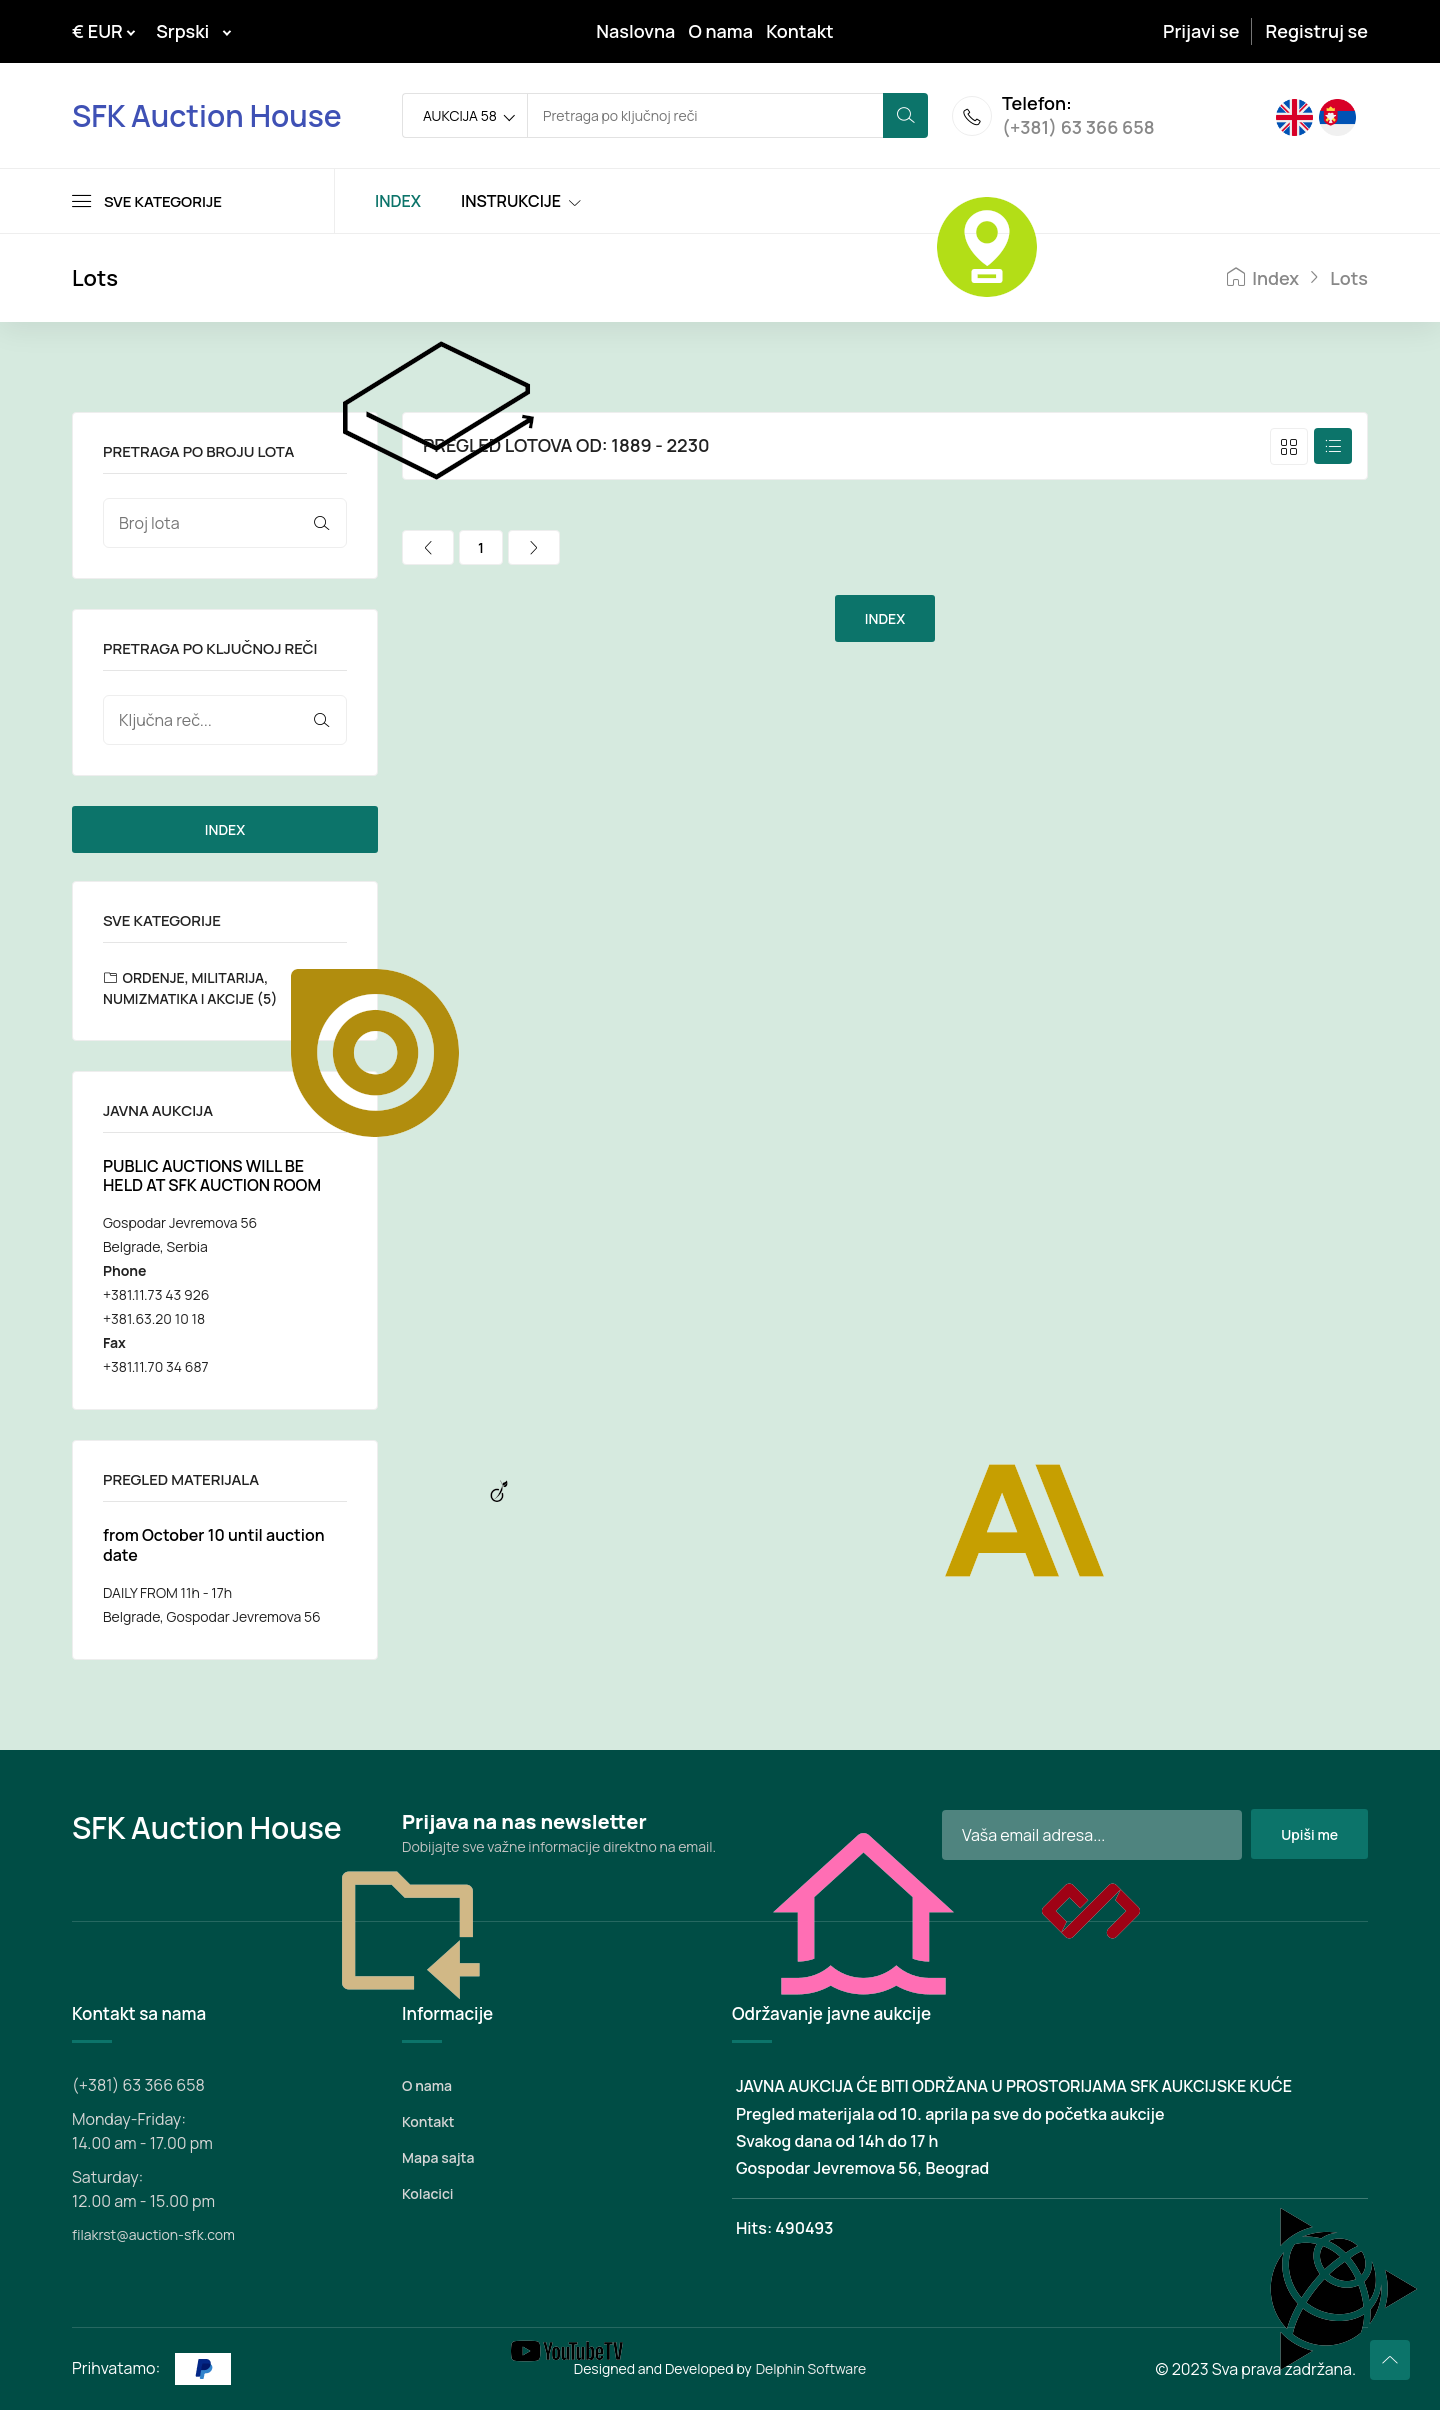  I want to click on view received files or downloads, so click(407, 1930).